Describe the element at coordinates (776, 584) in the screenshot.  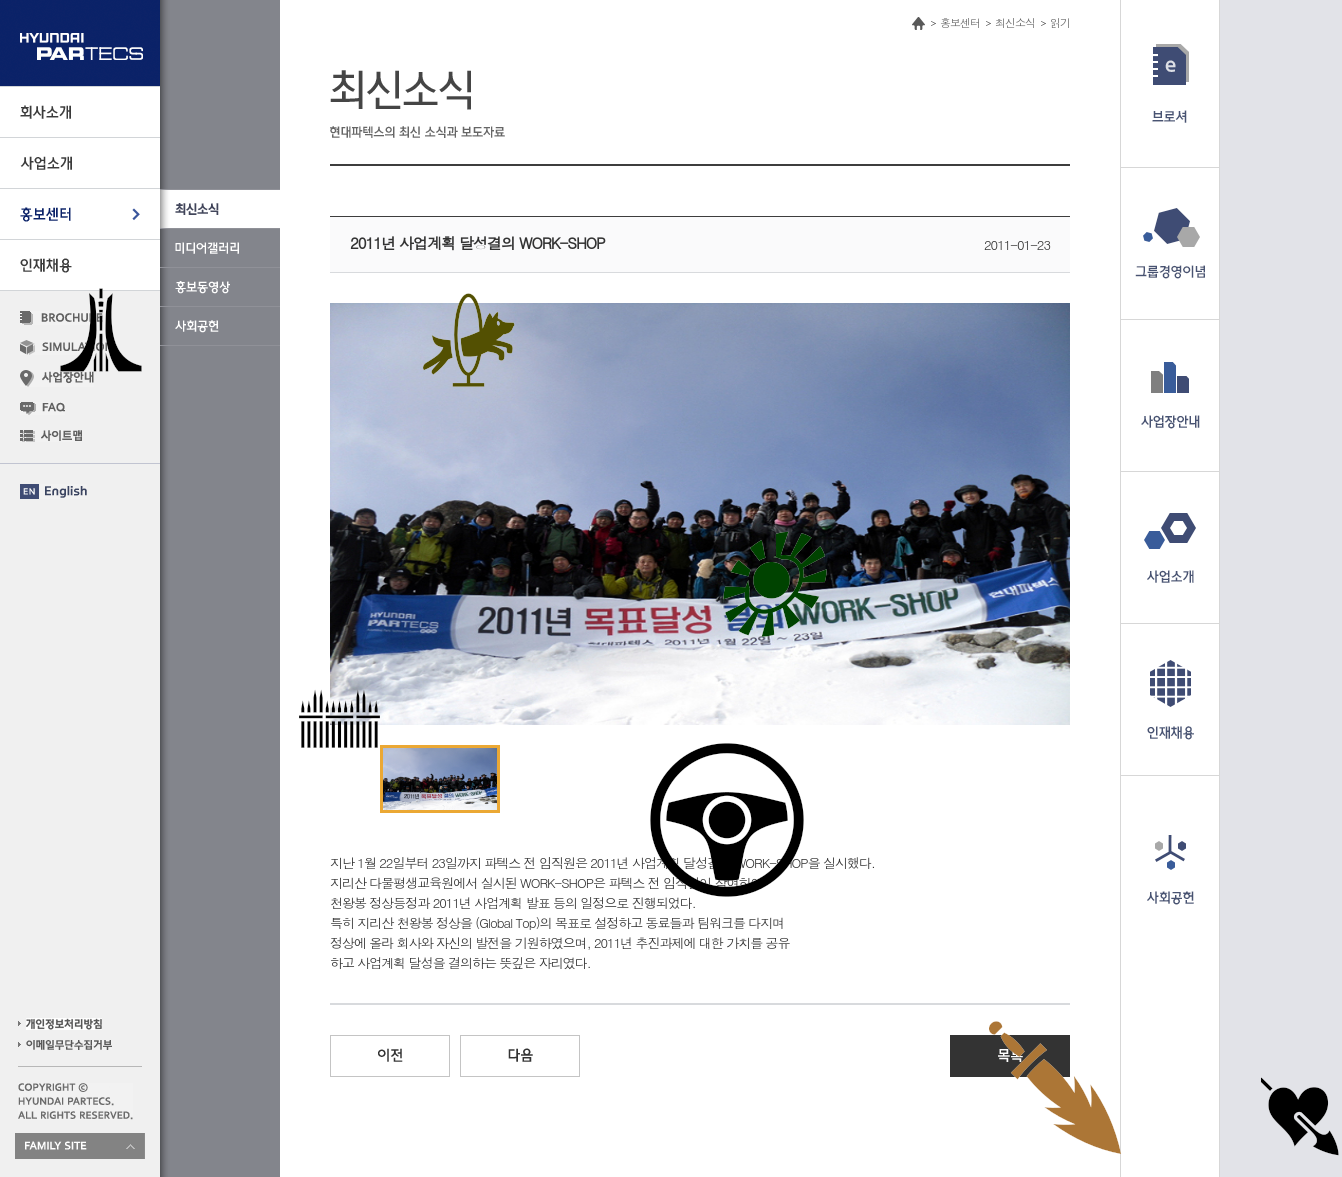
I see `indicates a solar or radiant energy ability` at that location.